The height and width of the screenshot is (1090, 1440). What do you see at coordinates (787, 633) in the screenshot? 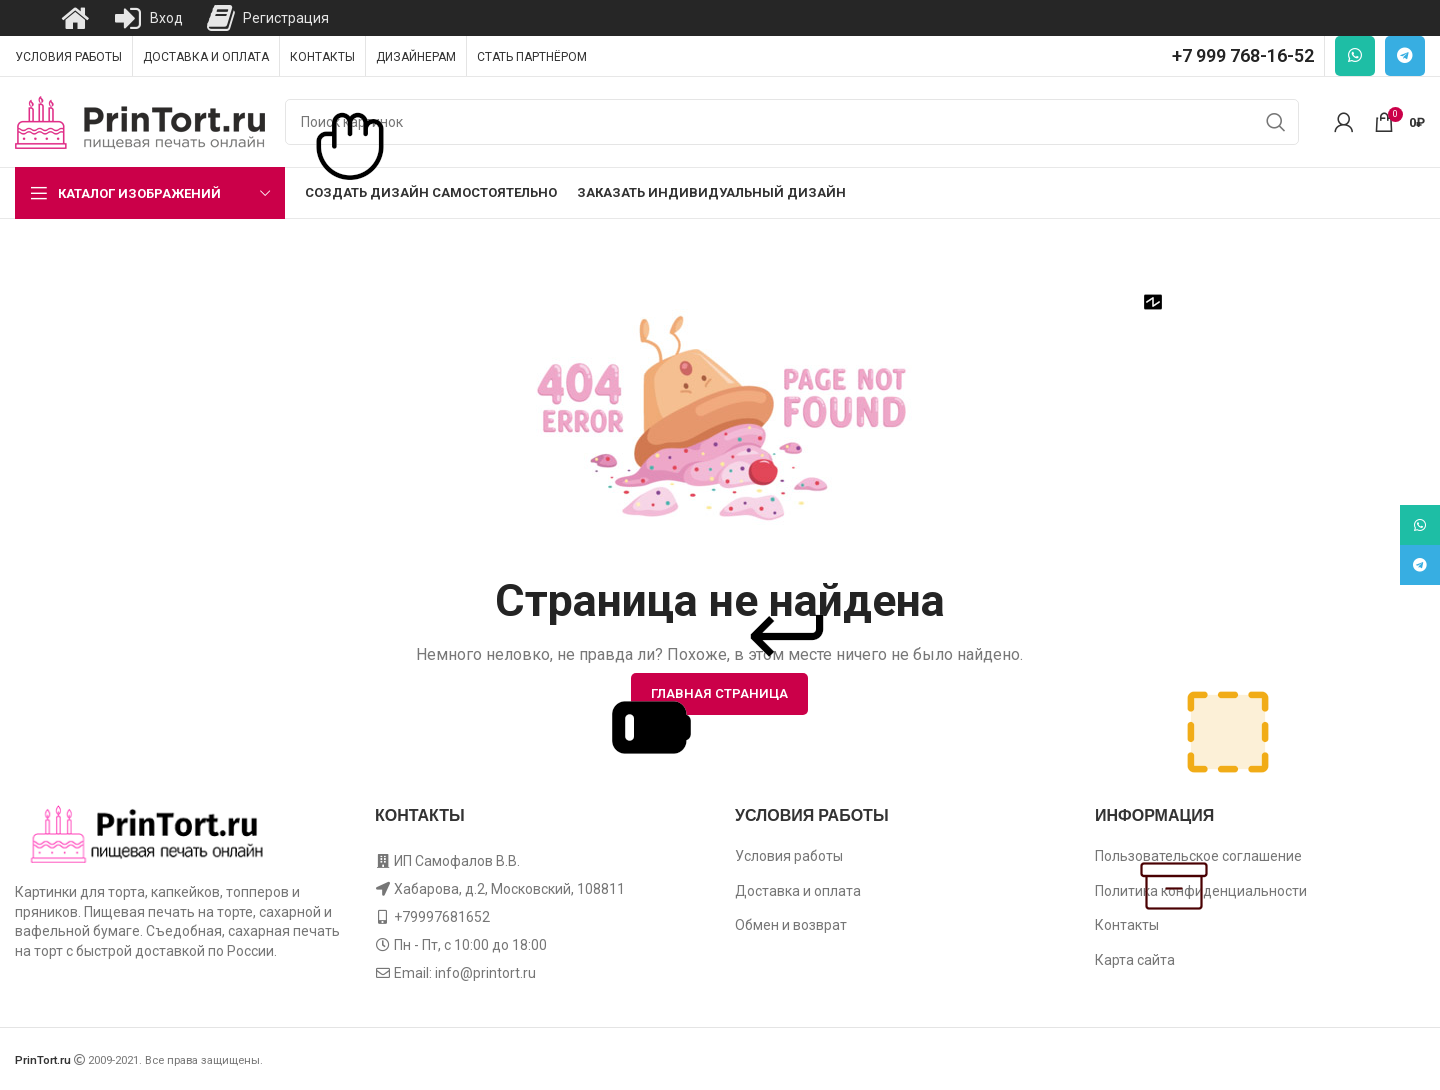
I see `insert a newline or line break` at bounding box center [787, 633].